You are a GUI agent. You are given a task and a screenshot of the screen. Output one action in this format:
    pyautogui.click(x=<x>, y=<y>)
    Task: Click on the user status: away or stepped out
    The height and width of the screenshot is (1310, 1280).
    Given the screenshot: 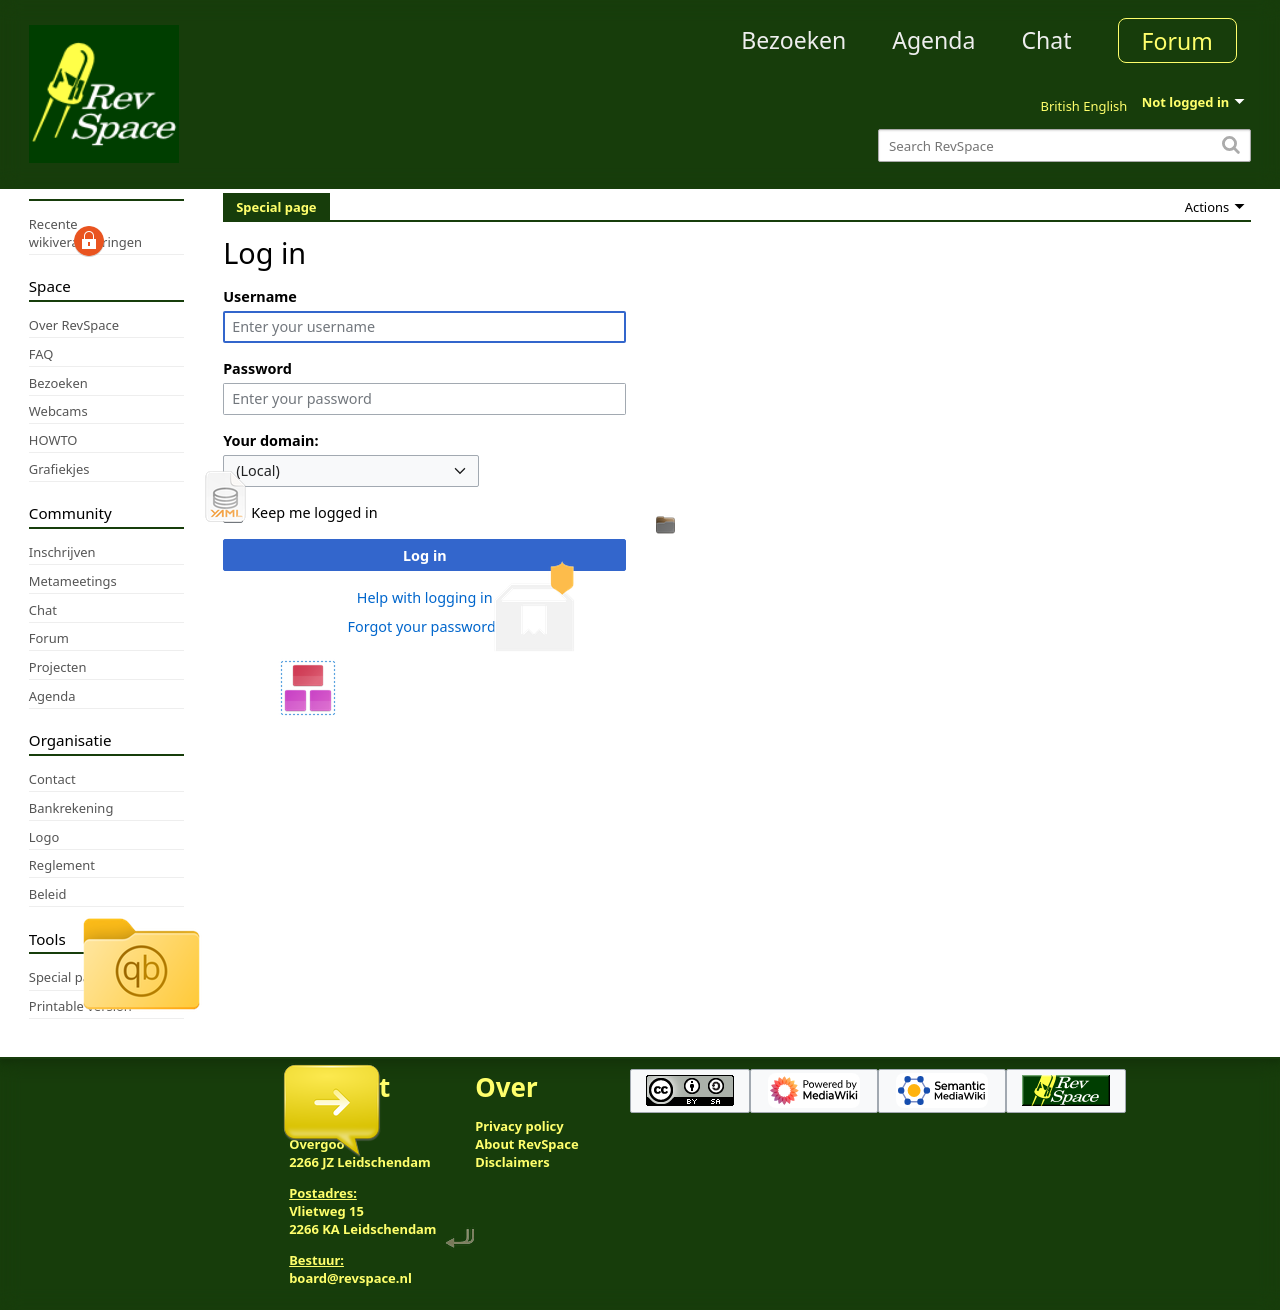 What is the action you would take?
    pyautogui.click(x=332, y=1109)
    